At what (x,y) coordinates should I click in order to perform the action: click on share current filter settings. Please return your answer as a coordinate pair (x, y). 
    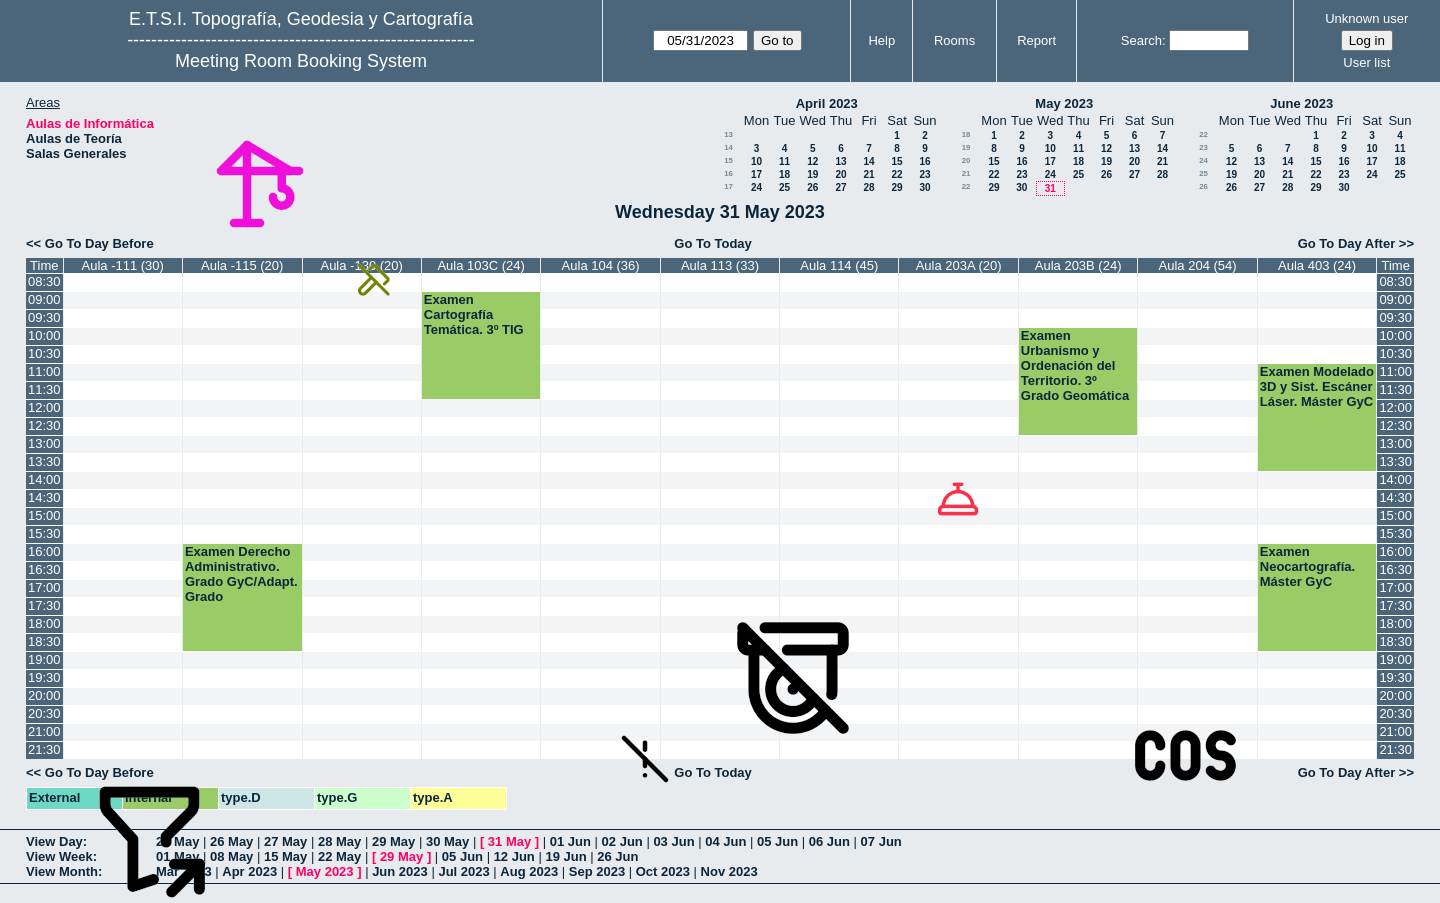
    Looking at the image, I should click on (149, 836).